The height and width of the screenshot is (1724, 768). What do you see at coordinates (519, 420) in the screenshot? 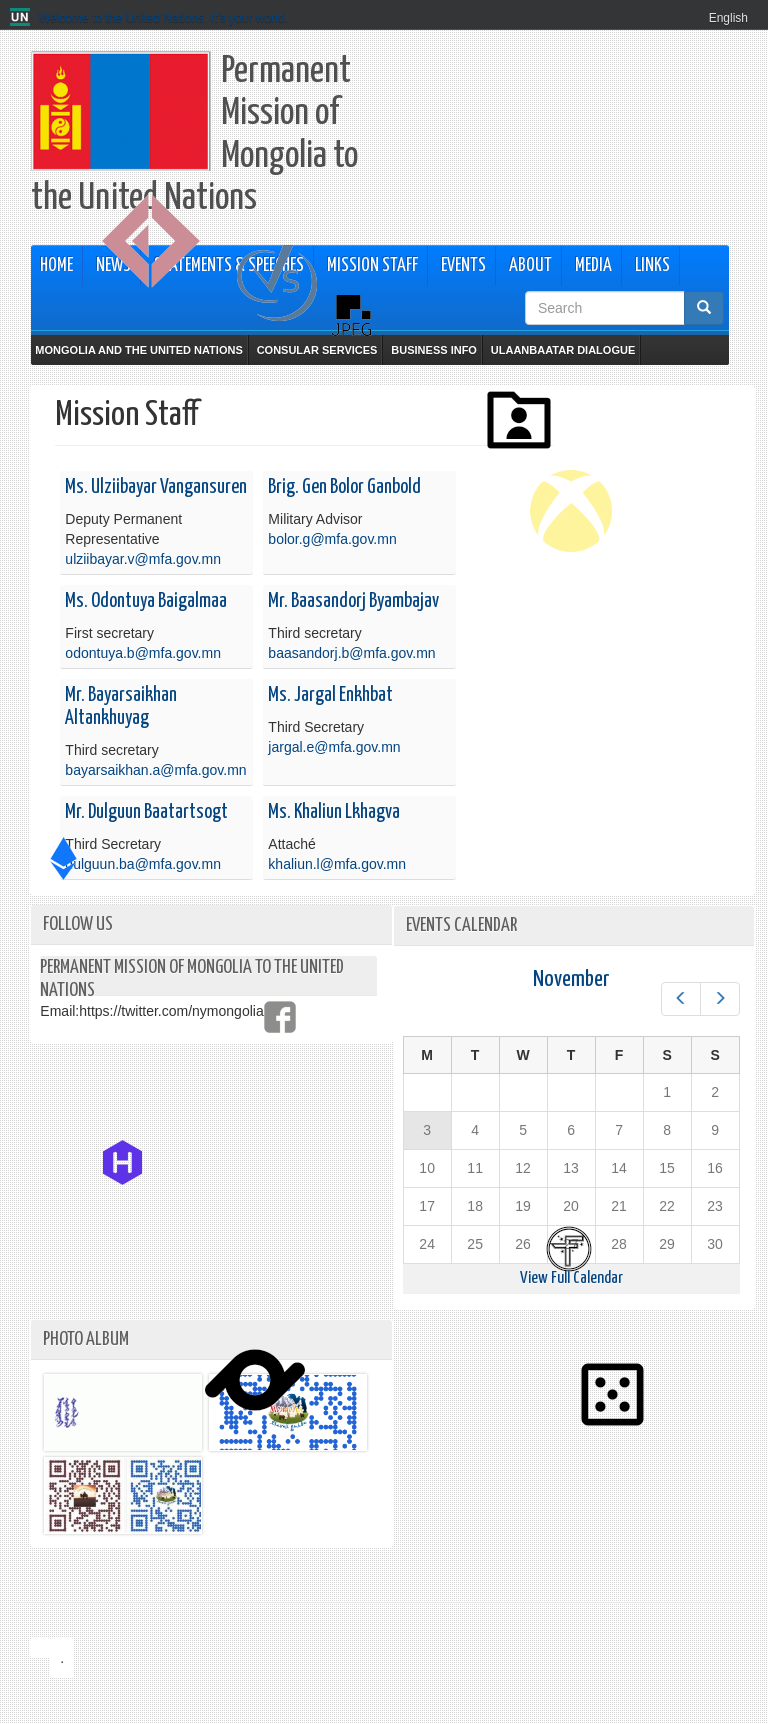
I see `access user profile documents` at bounding box center [519, 420].